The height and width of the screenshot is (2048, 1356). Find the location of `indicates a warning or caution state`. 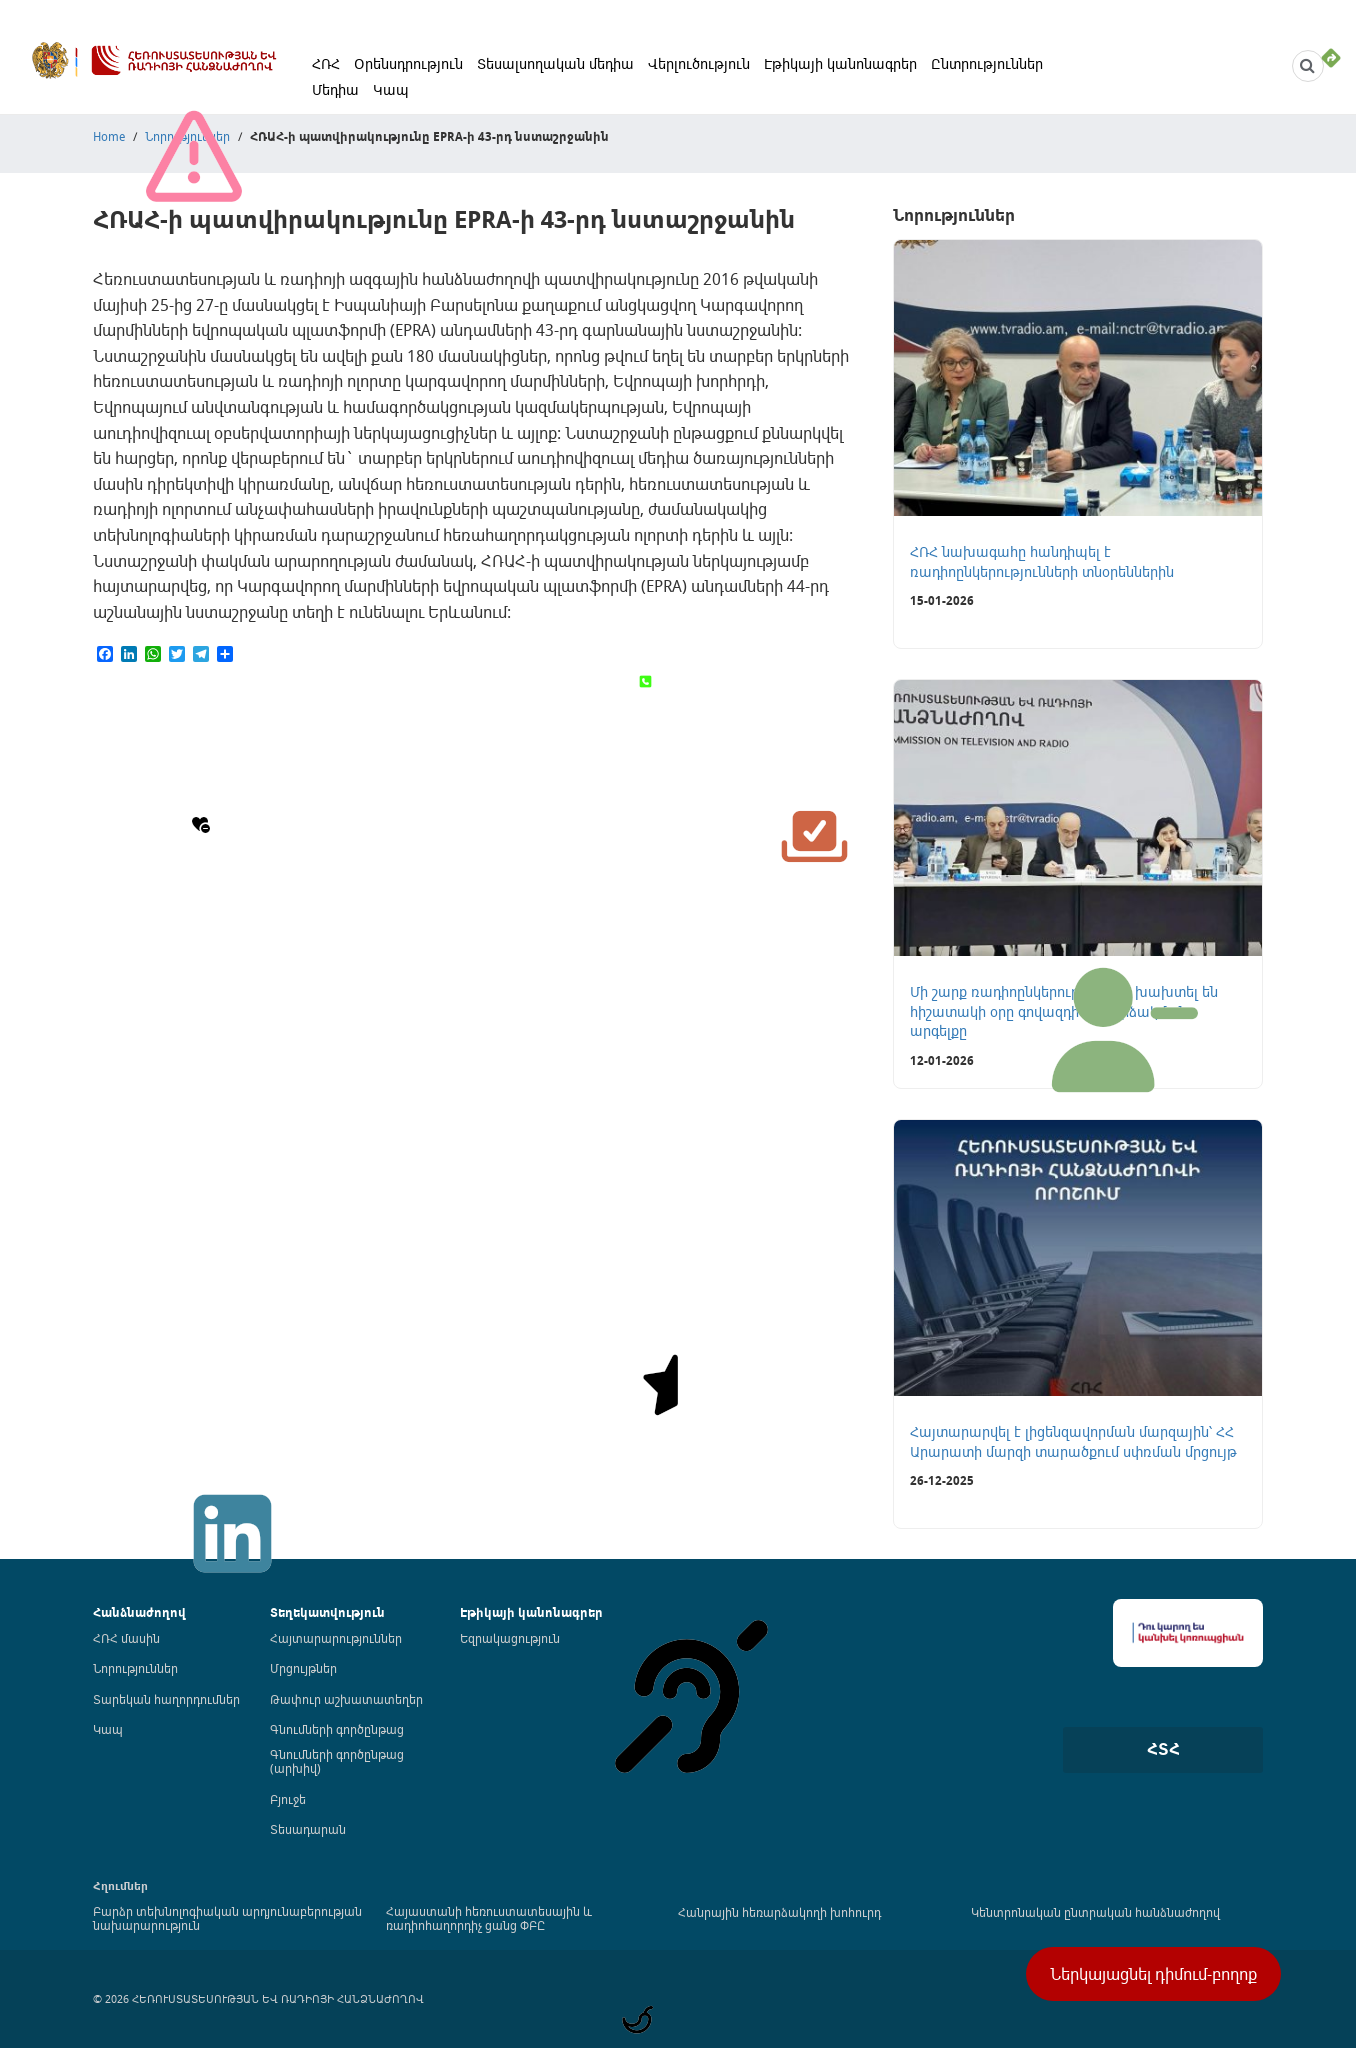

indicates a warning or caution state is located at coordinates (194, 159).